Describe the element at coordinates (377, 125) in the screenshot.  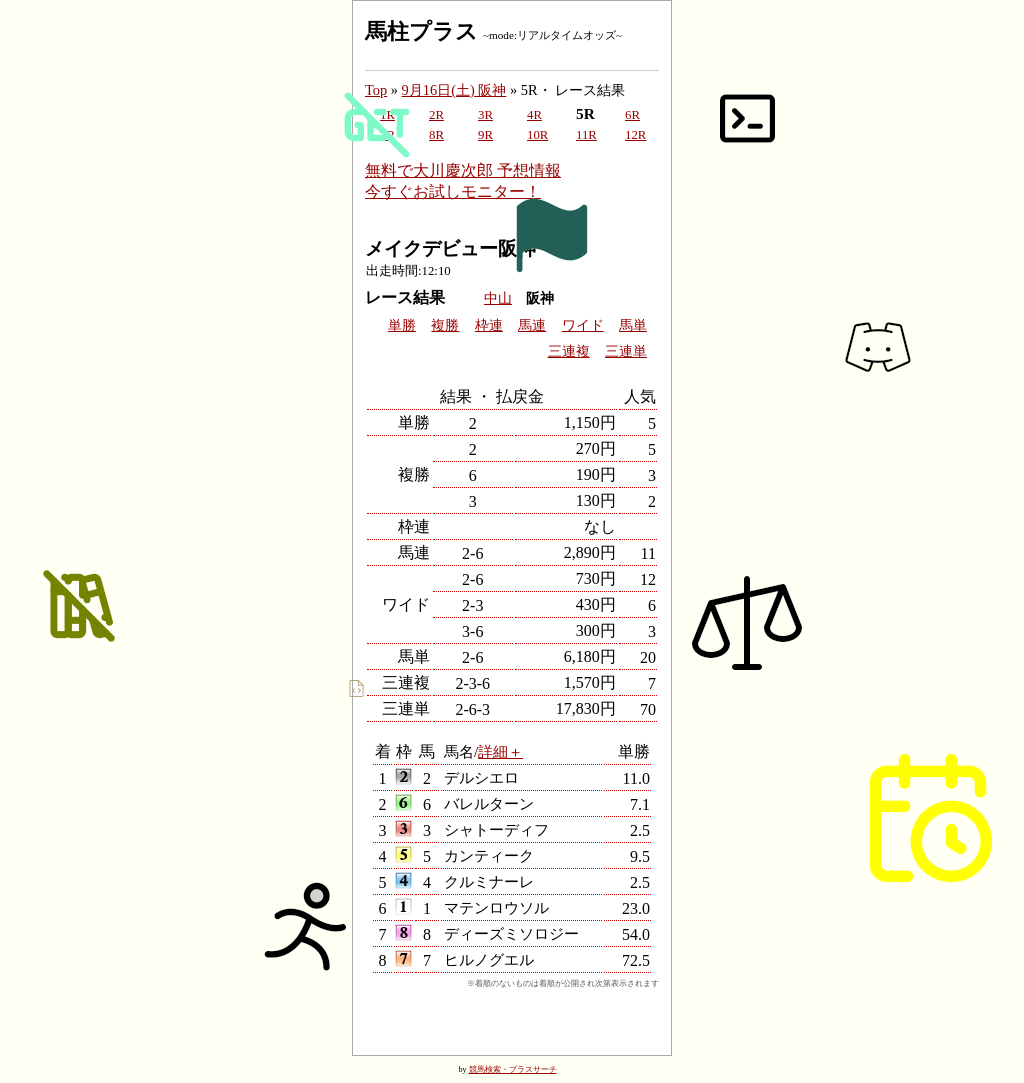
I see `indicates http get request is disabled or blocked` at that location.